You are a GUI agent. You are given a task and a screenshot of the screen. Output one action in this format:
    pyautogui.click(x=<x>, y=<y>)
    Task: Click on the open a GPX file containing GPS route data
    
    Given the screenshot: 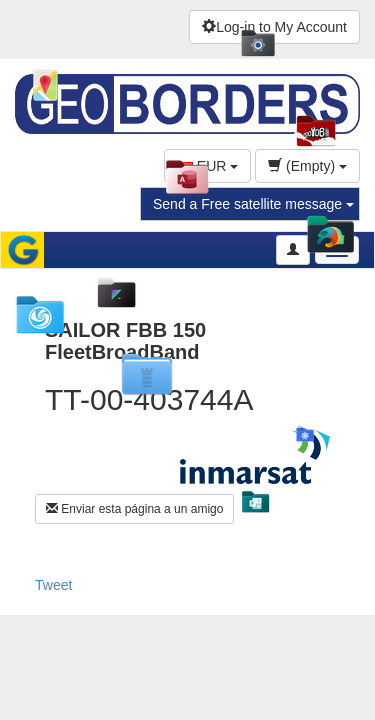 What is the action you would take?
    pyautogui.click(x=45, y=85)
    